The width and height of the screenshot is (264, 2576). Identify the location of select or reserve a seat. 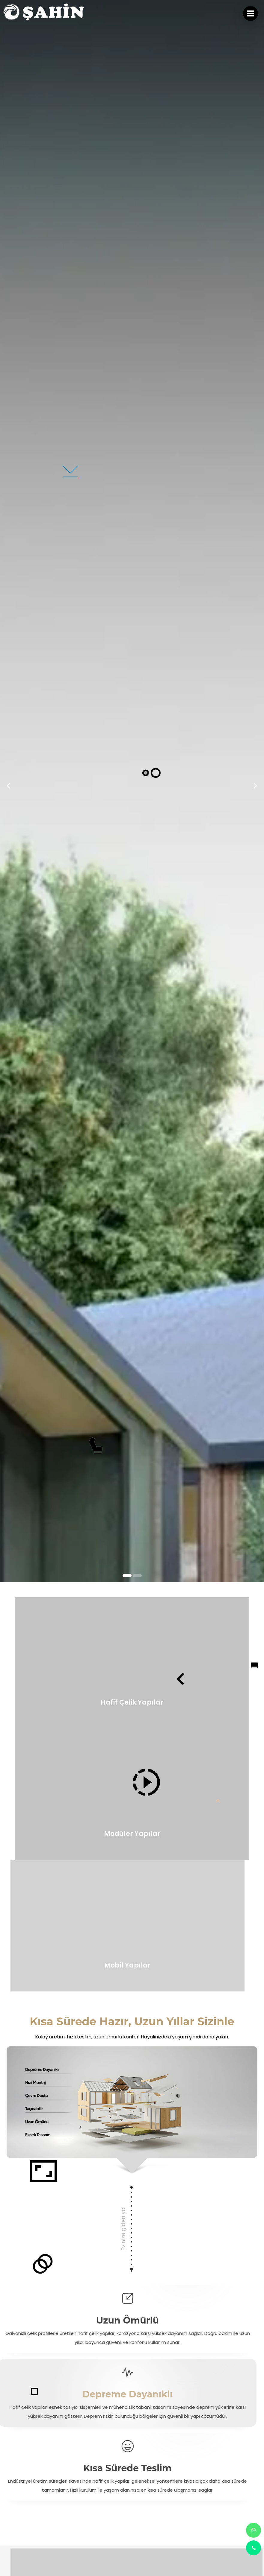
(95, 1446).